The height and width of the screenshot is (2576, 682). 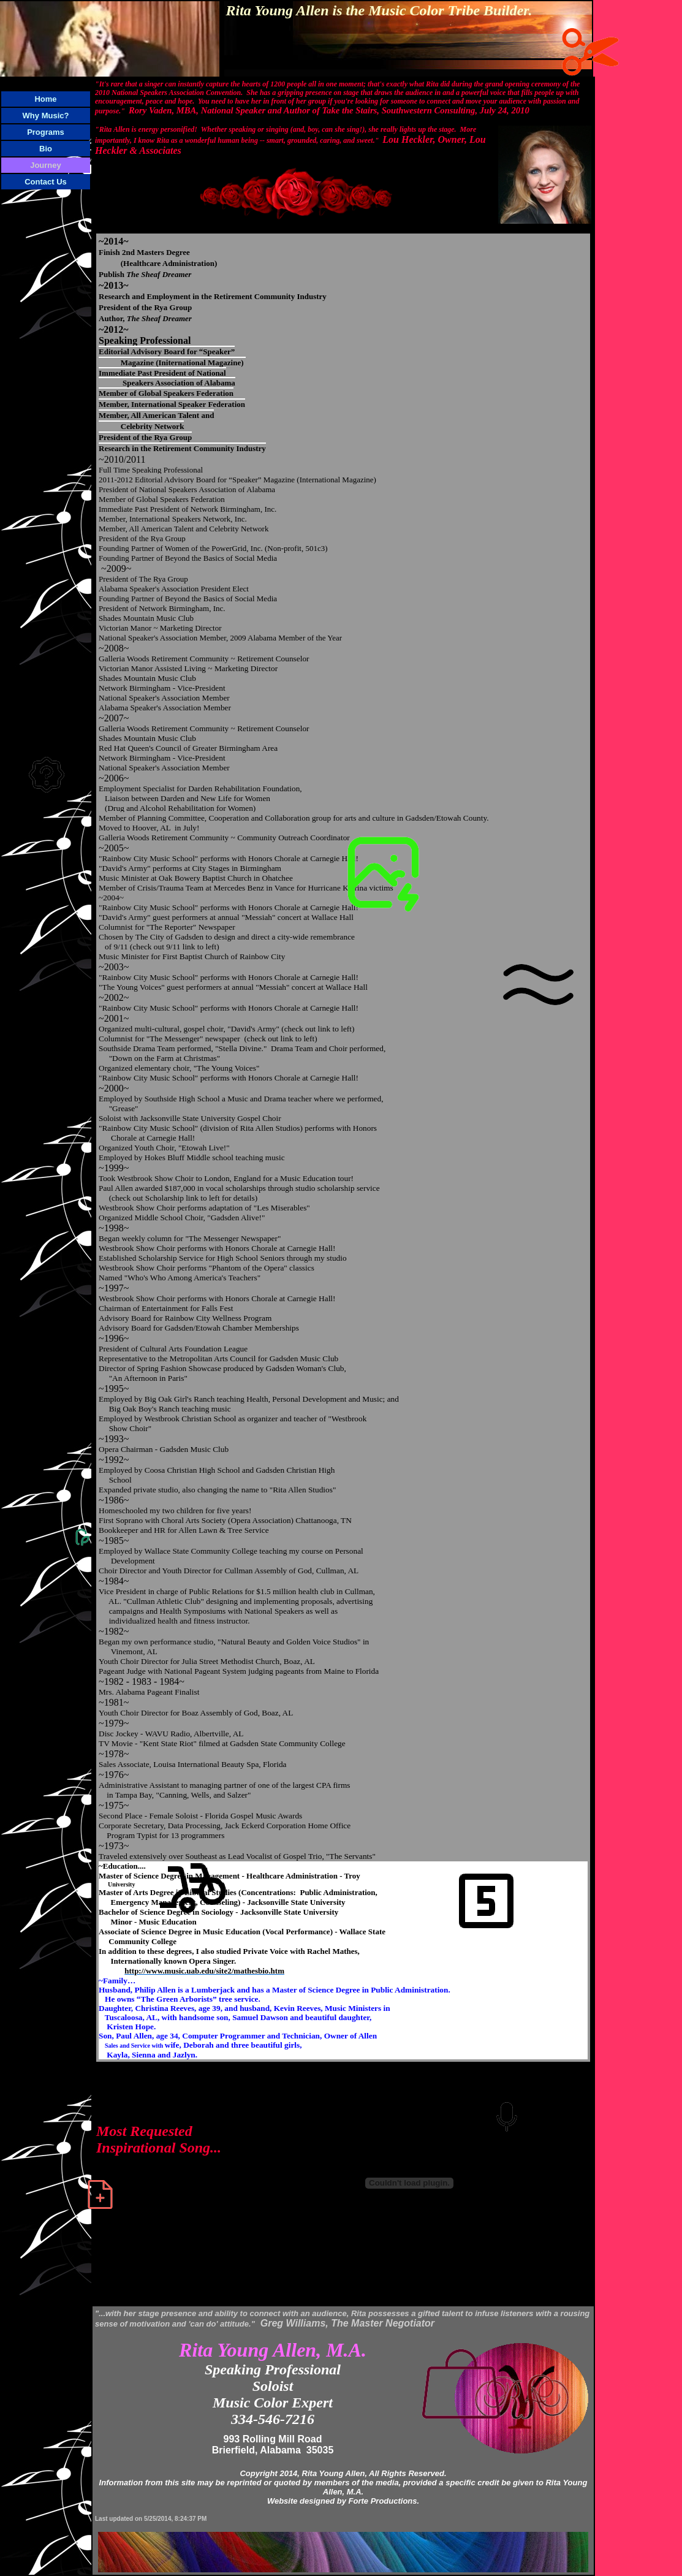 What do you see at coordinates (383, 872) in the screenshot?
I see `quick photo enhancement or auto-fix` at bounding box center [383, 872].